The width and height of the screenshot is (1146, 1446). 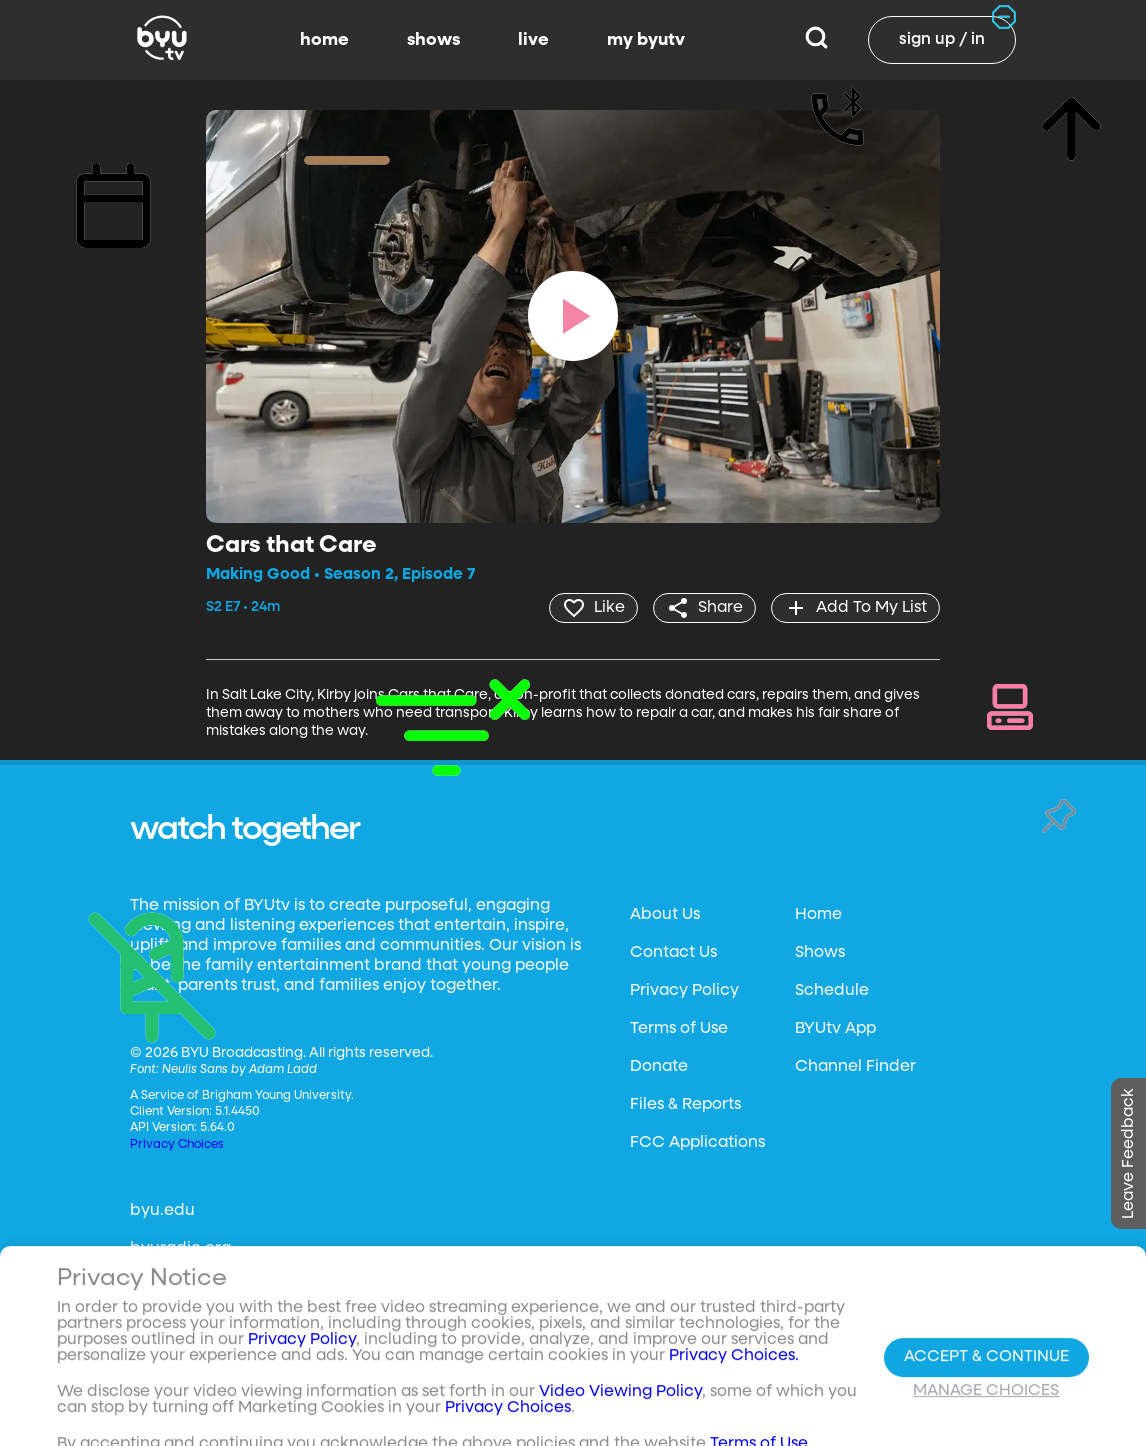 I want to click on collapse or minimize a section, so click(x=347, y=156).